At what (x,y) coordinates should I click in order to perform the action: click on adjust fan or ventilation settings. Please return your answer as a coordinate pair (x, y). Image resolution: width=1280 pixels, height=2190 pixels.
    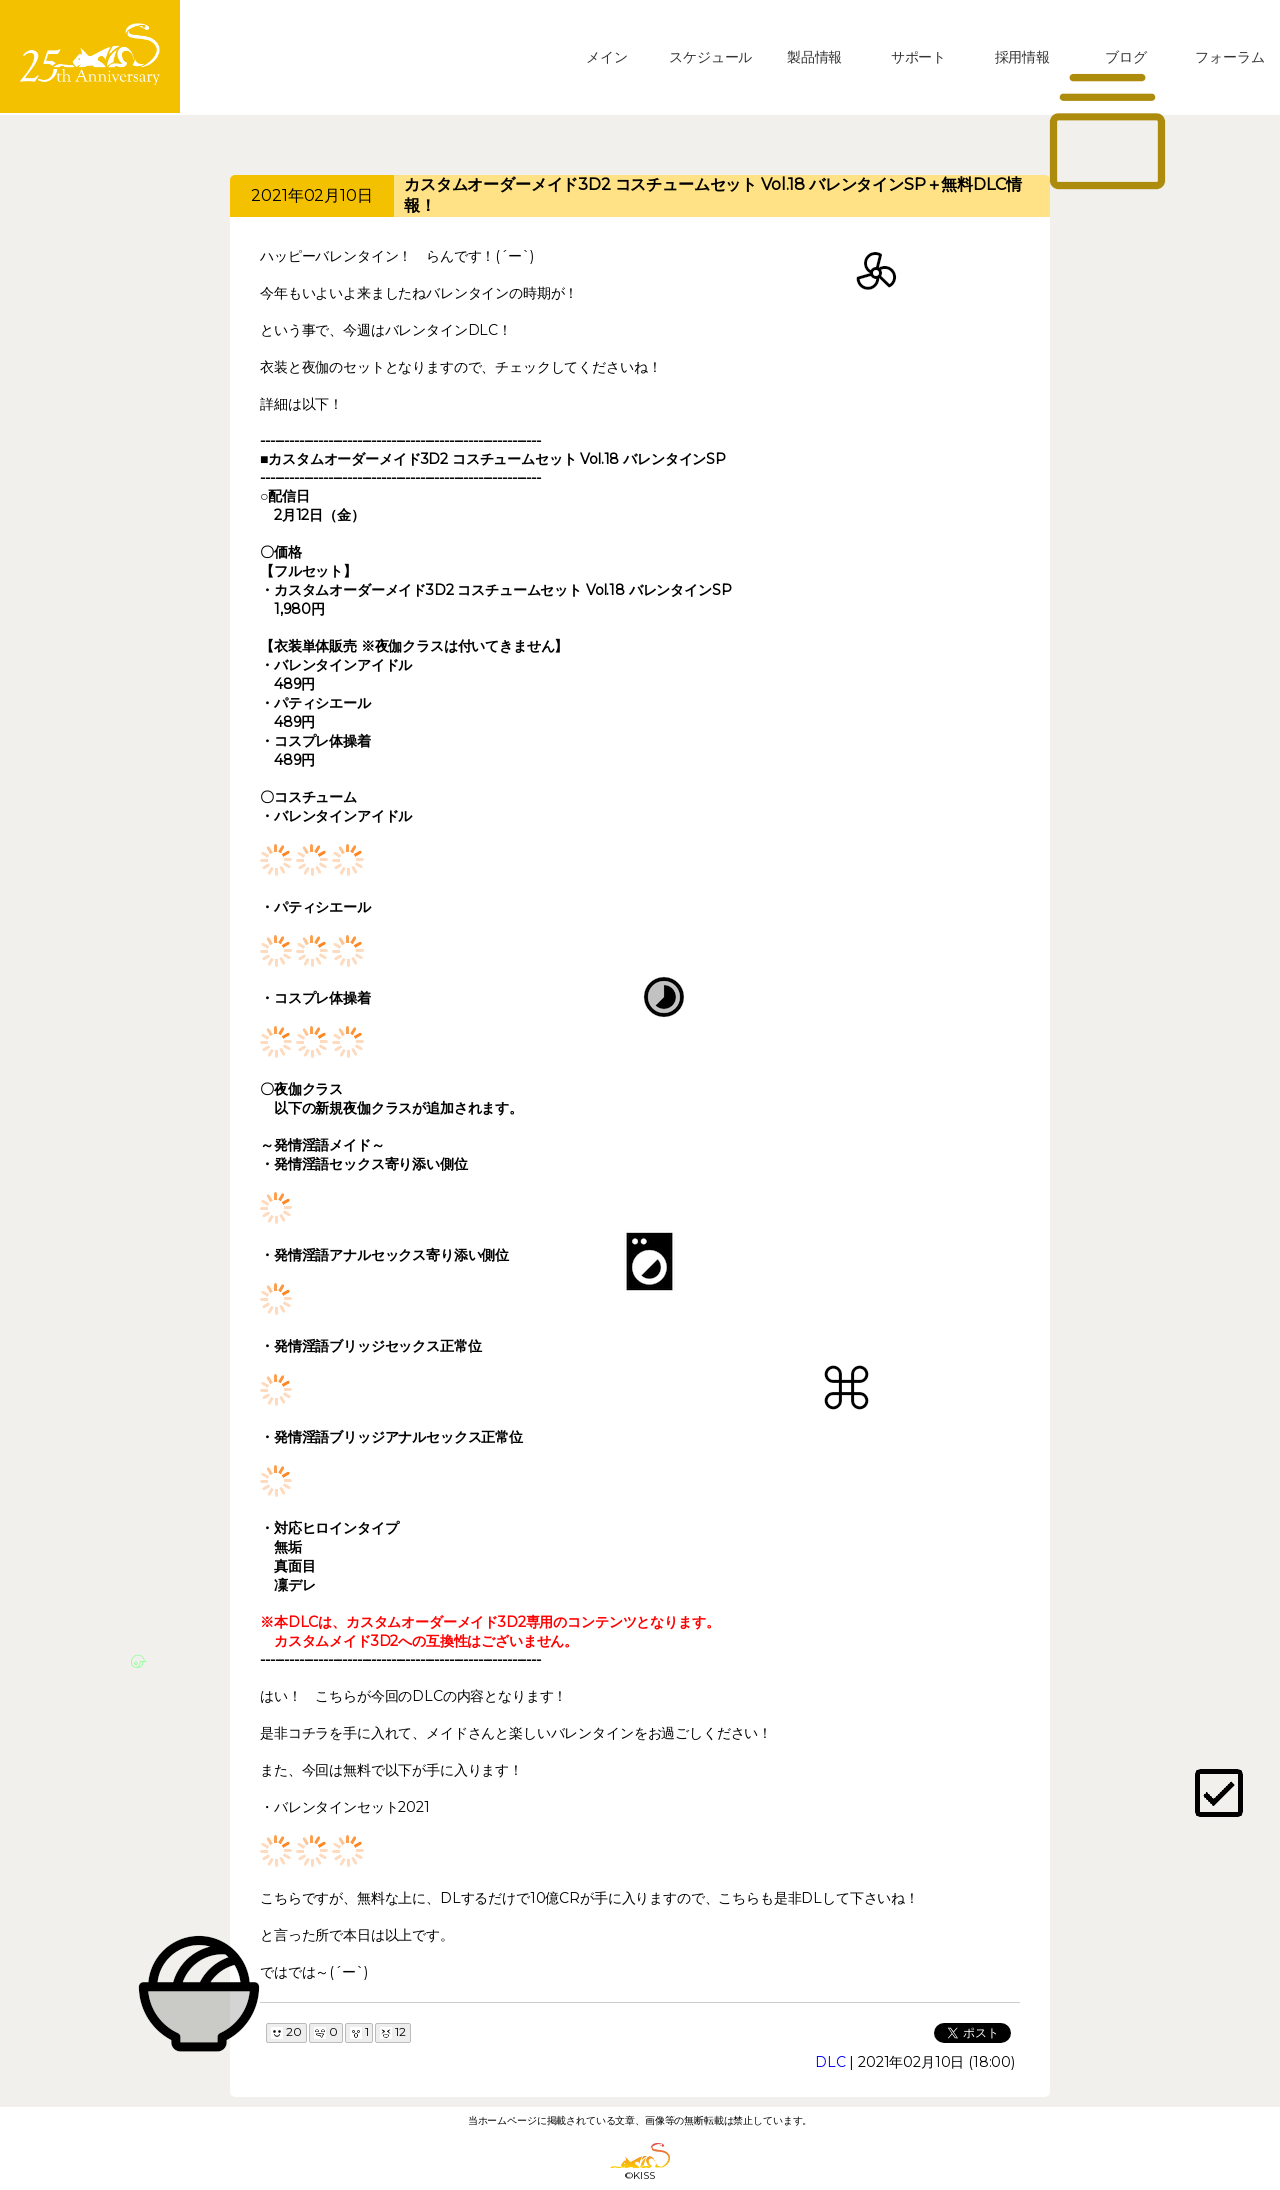
    Looking at the image, I should click on (876, 273).